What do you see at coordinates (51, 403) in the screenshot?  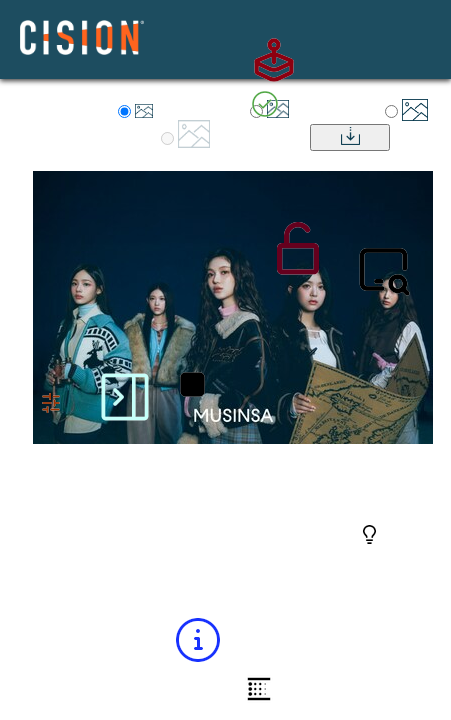 I see `adjust settings or preferences` at bounding box center [51, 403].